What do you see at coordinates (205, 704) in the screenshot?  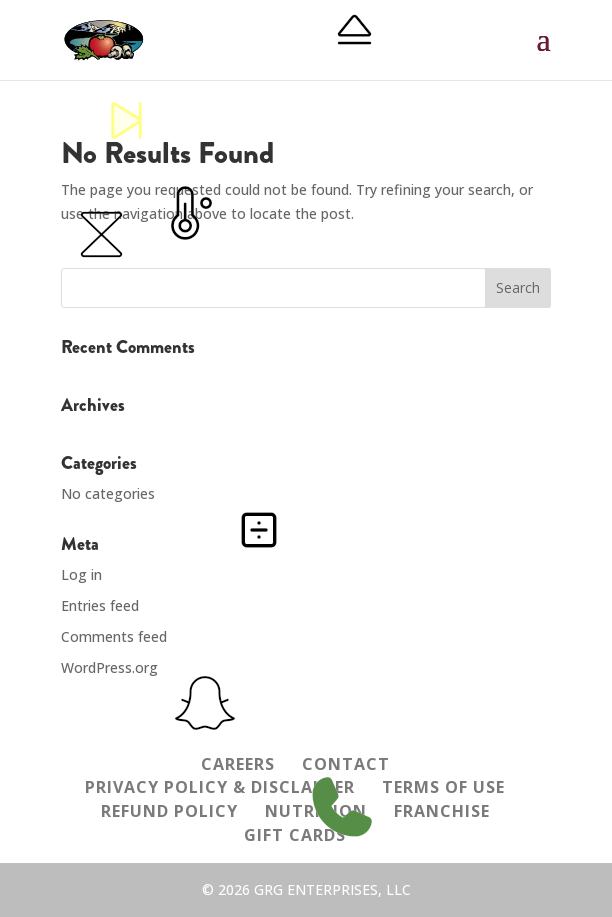 I see `open Snapchat app` at bounding box center [205, 704].